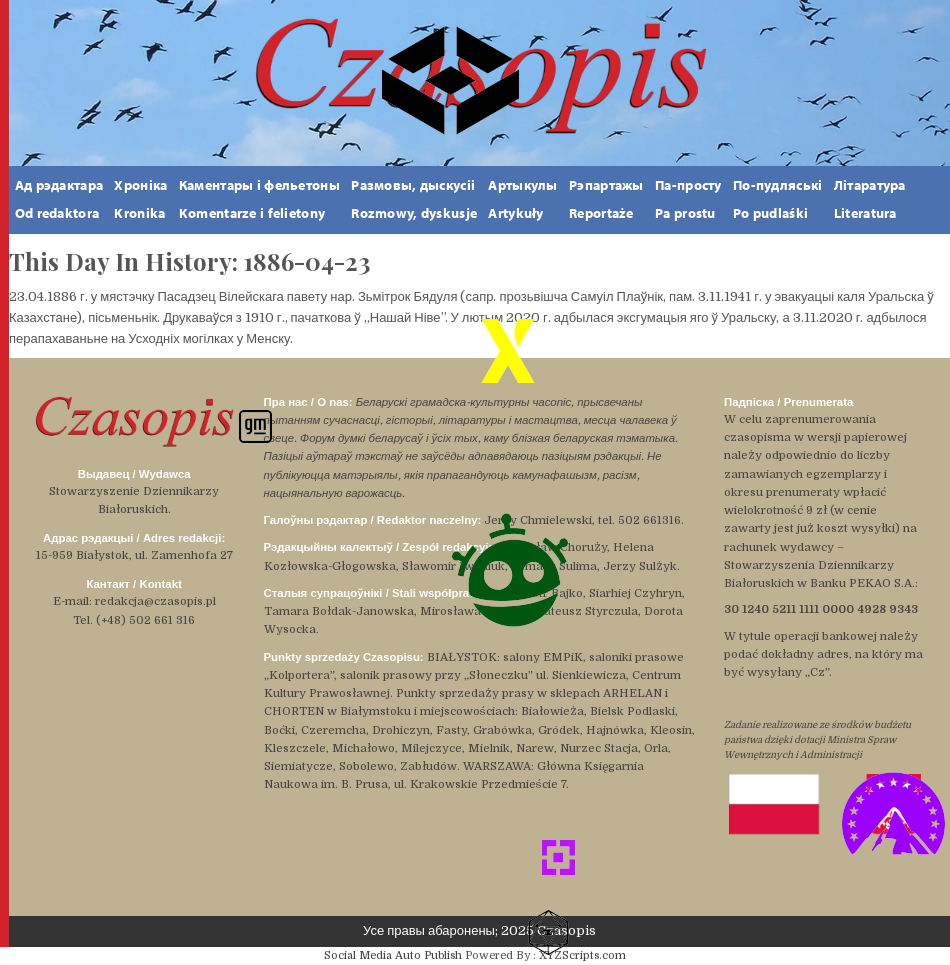  What do you see at coordinates (255, 426) in the screenshot?
I see `general motors company logo` at bounding box center [255, 426].